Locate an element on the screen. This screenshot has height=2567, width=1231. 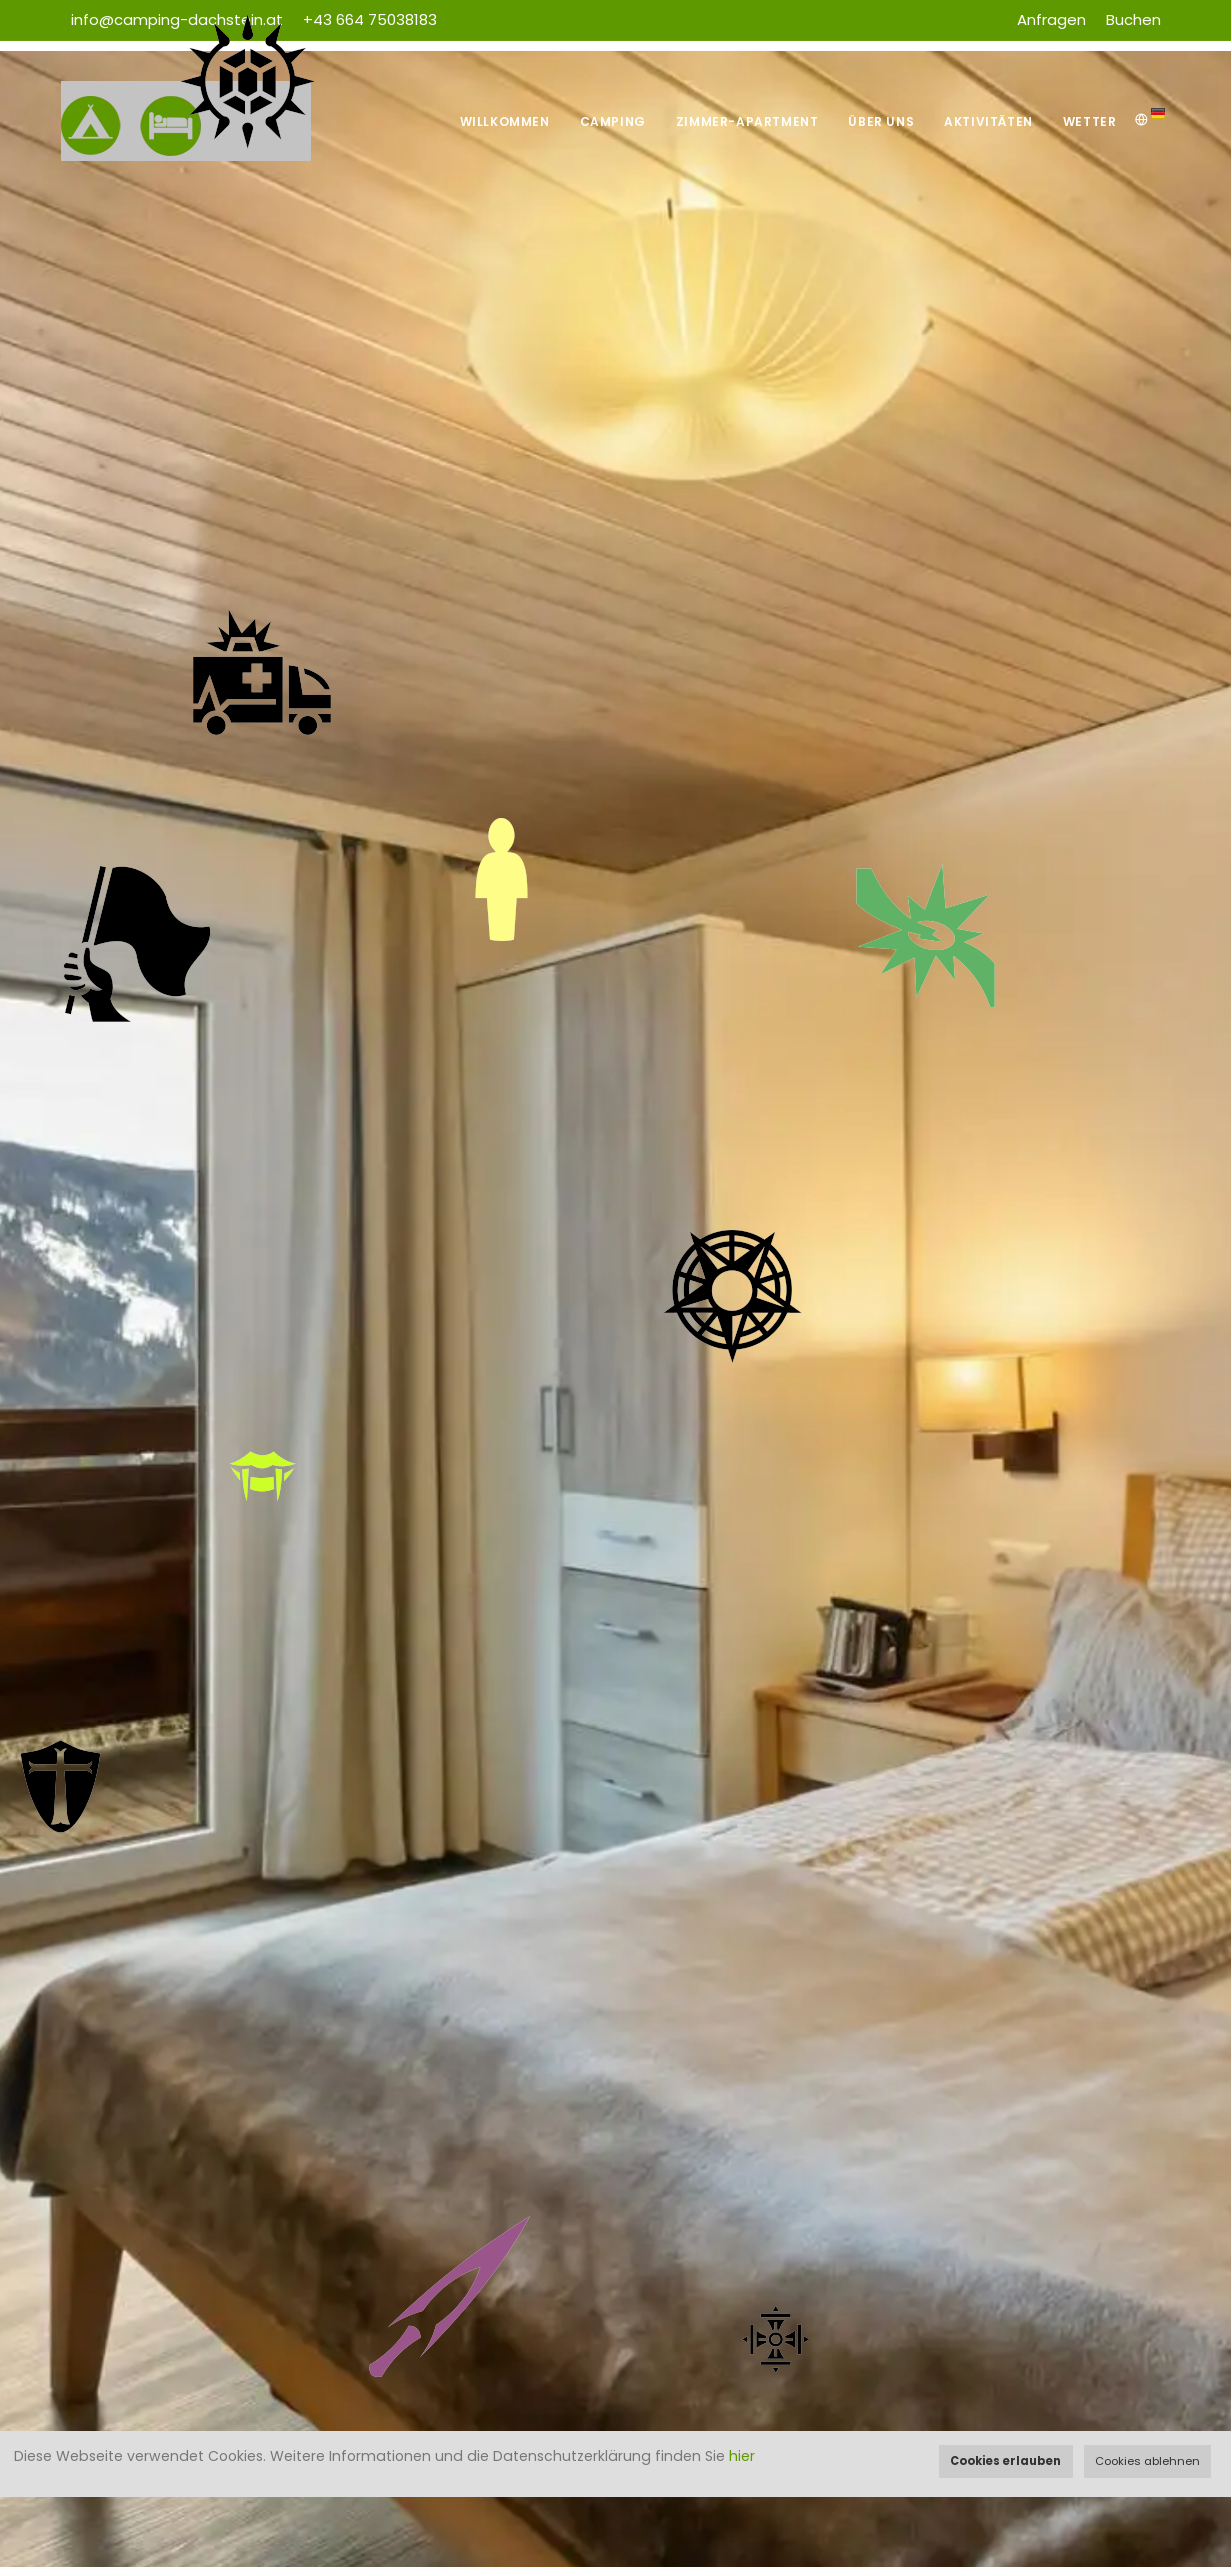
vampire or monster character selection is located at coordinates (263, 1474).